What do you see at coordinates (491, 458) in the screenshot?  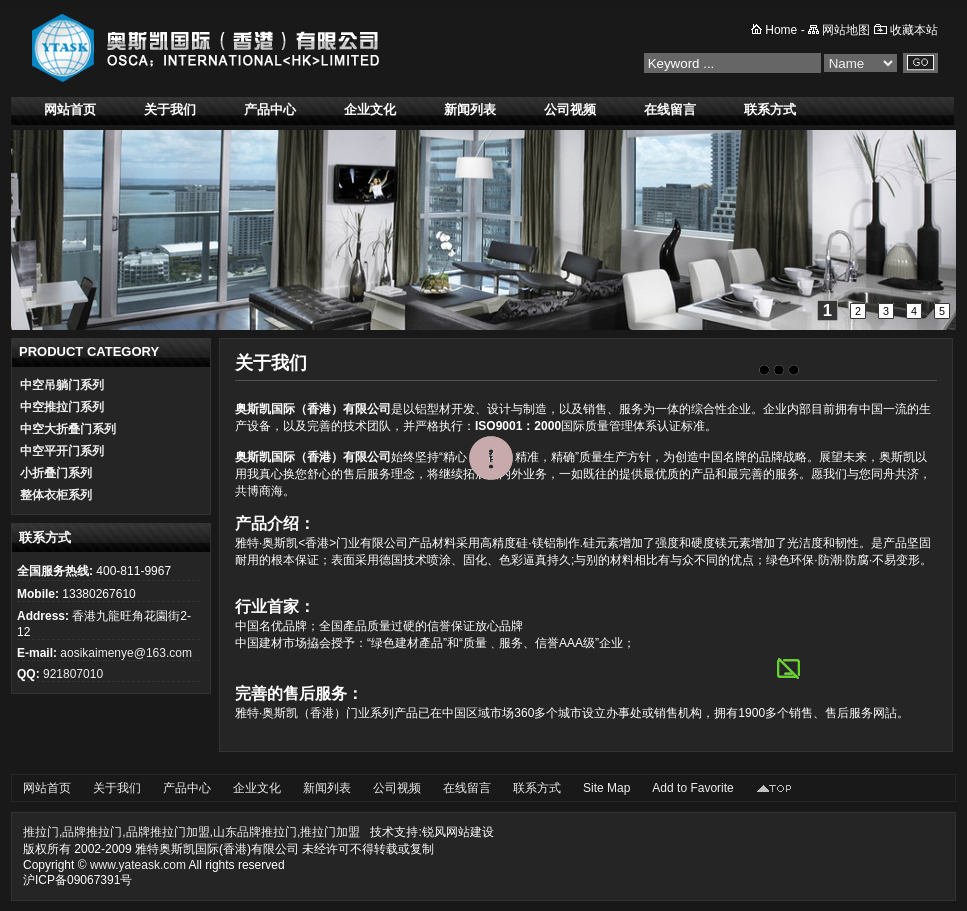 I see `indicates a warning or alert requiring attention` at bounding box center [491, 458].